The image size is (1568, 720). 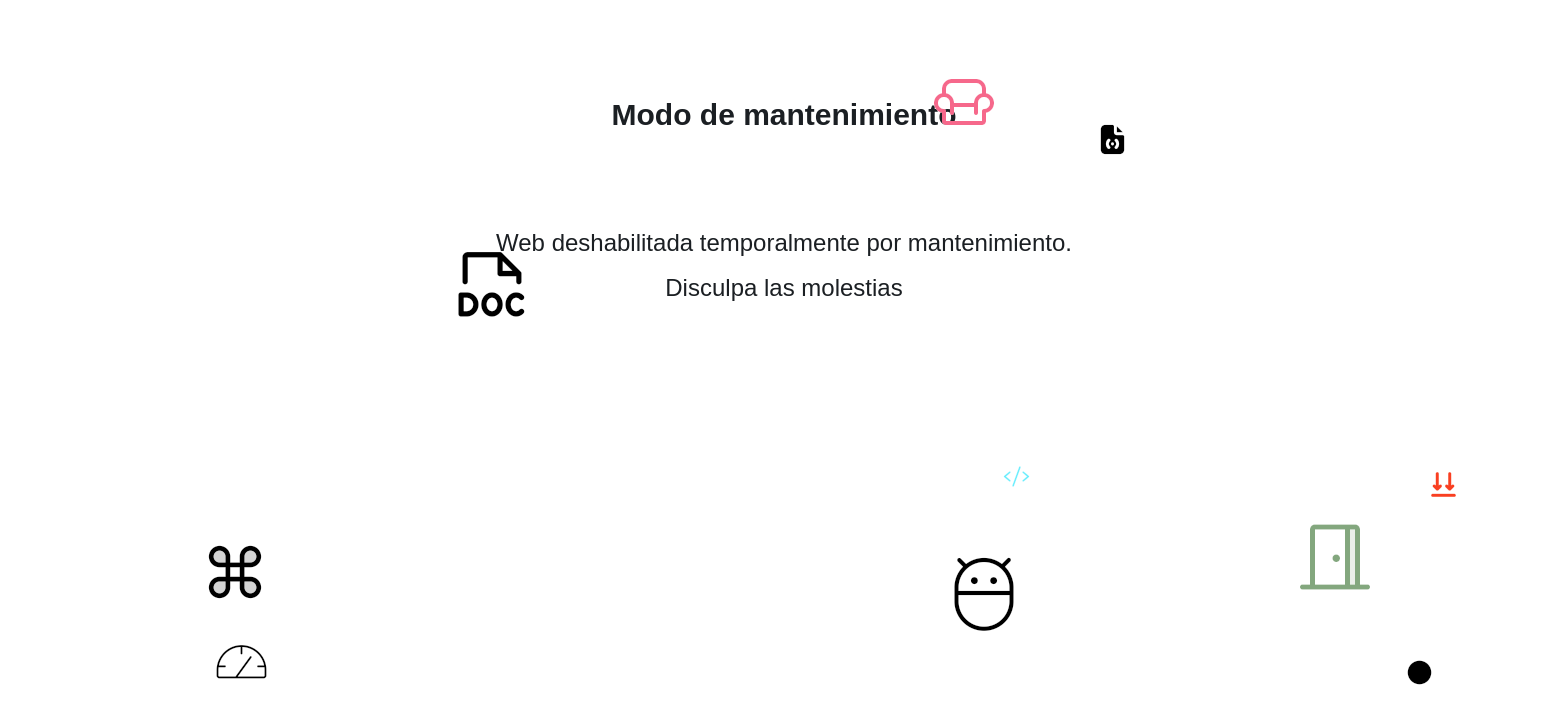 What do you see at coordinates (1016, 476) in the screenshot?
I see `view or edit source code` at bounding box center [1016, 476].